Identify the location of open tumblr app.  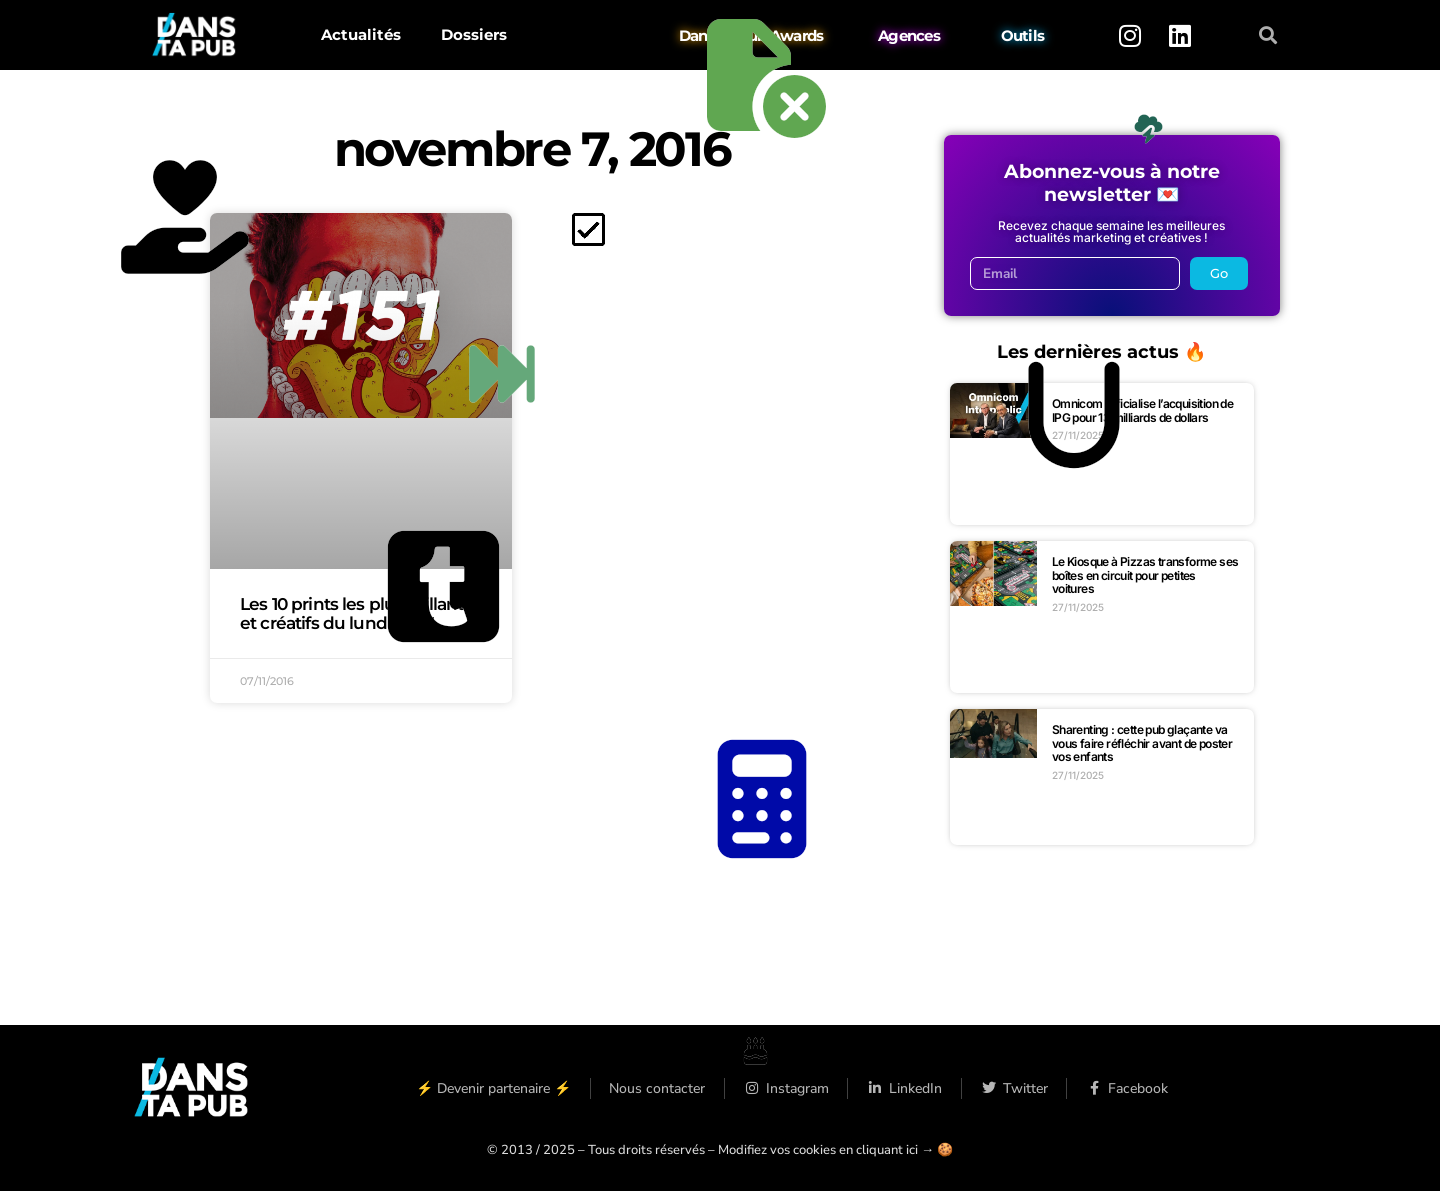
(443, 586).